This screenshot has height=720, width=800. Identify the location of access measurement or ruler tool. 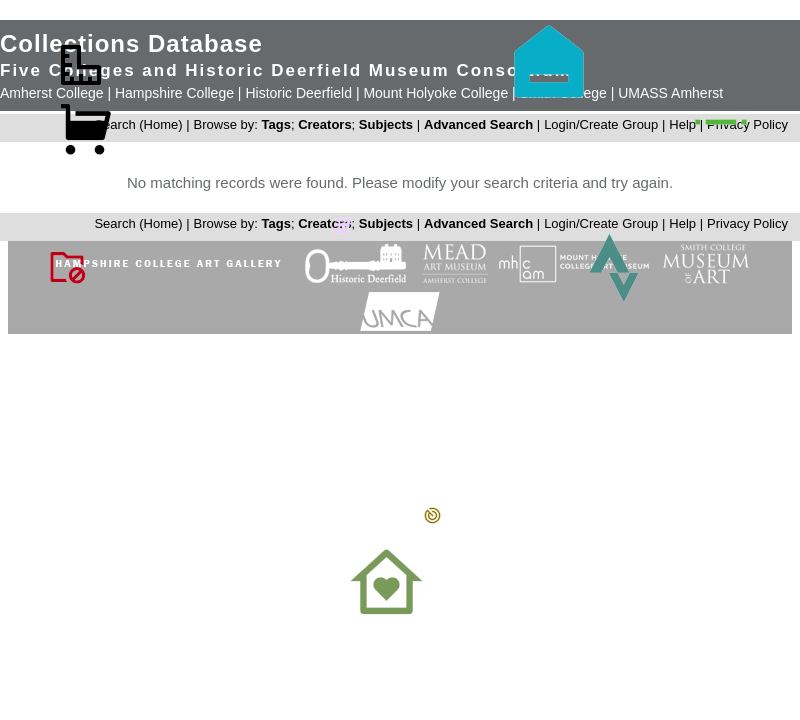
(81, 65).